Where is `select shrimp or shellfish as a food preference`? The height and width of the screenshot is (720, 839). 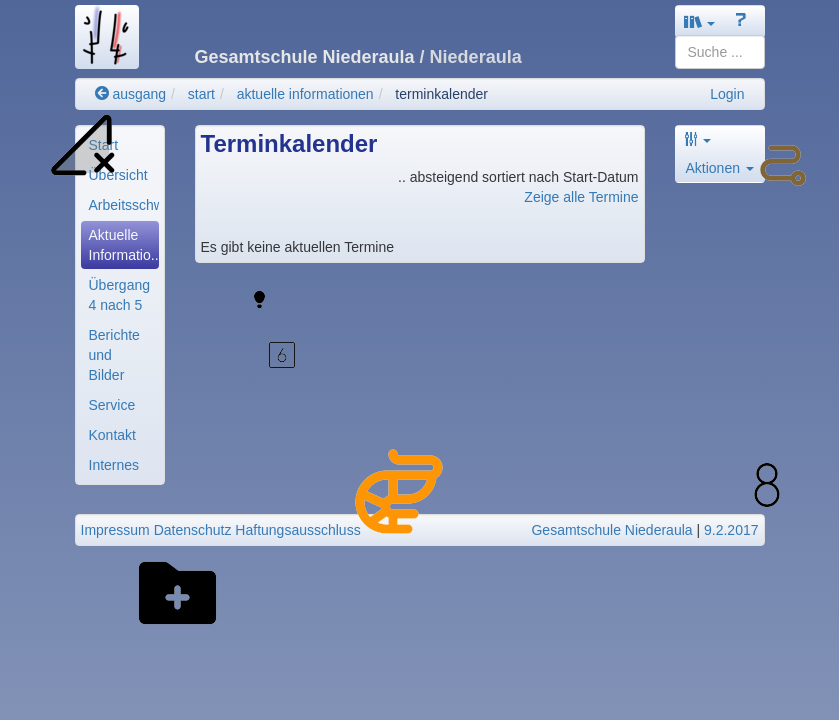 select shrimp or shellfish as a food preference is located at coordinates (399, 493).